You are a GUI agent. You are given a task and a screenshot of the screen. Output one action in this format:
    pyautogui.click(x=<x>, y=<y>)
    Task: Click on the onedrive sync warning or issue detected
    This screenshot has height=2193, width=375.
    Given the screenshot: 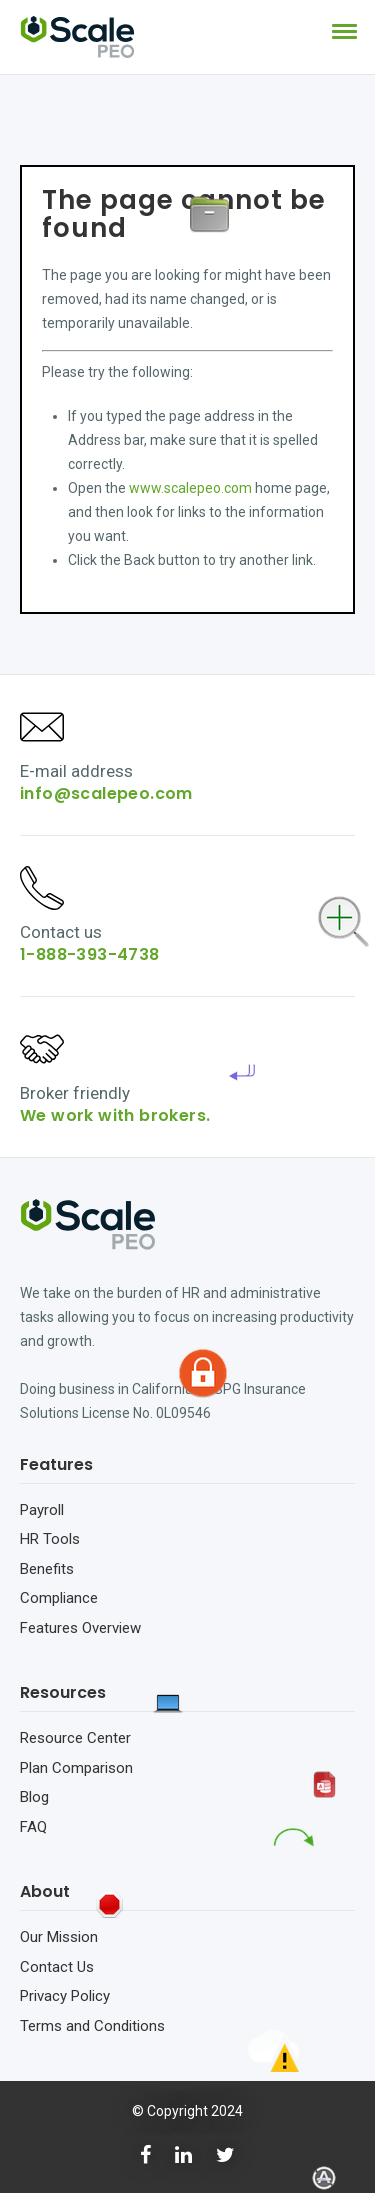 What is the action you would take?
    pyautogui.click(x=273, y=2046)
    